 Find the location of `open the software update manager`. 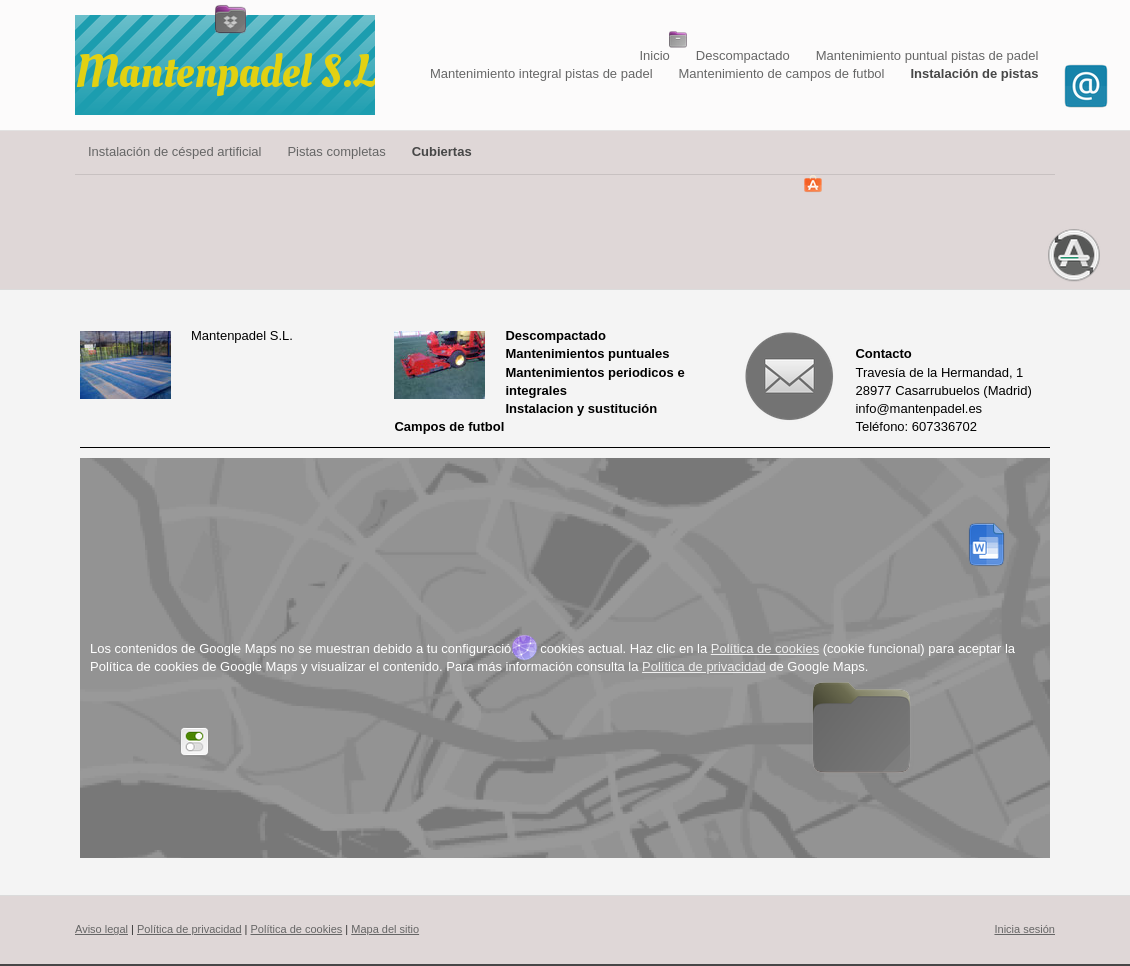

open the software update manager is located at coordinates (1074, 255).